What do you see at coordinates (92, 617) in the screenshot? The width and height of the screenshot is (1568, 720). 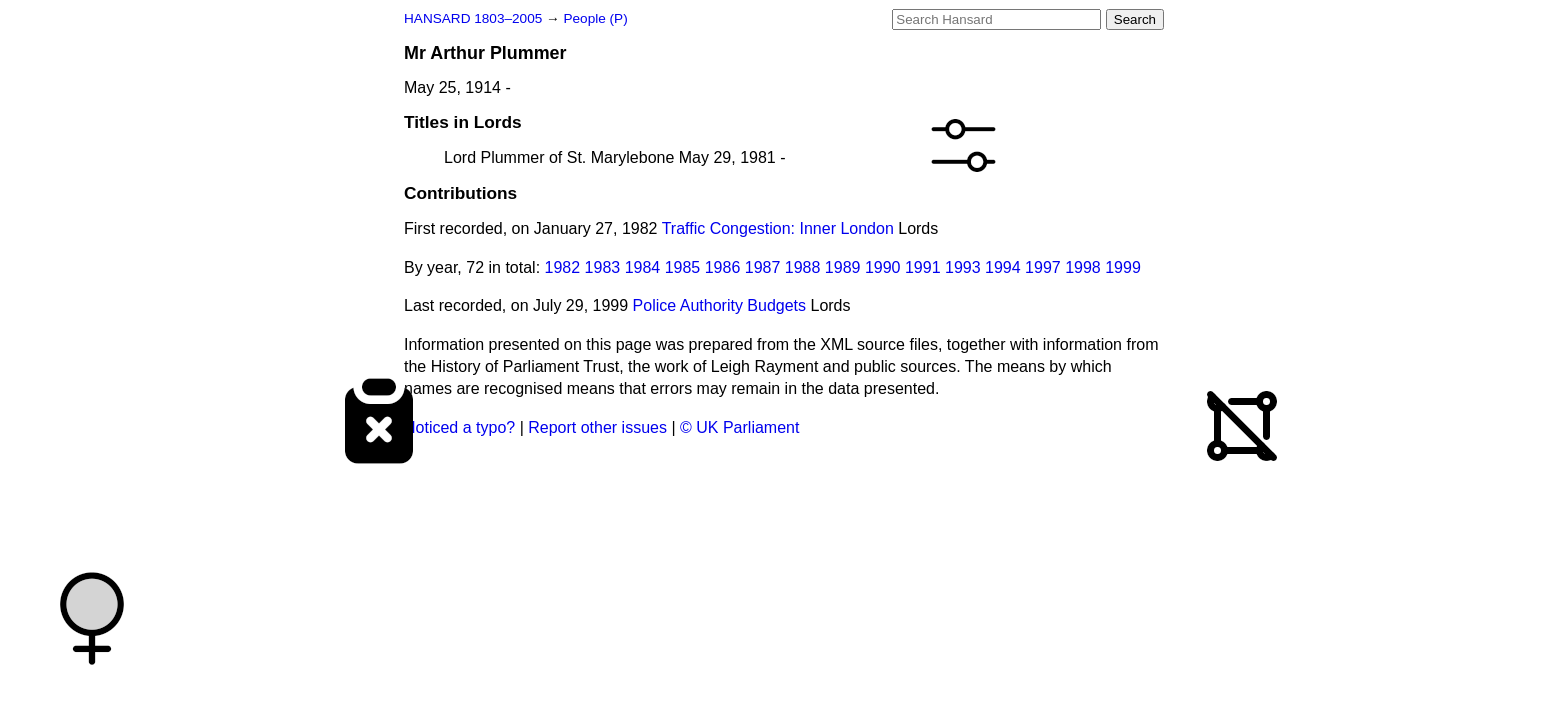 I see `indicates female gender option` at bounding box center [92, 617].